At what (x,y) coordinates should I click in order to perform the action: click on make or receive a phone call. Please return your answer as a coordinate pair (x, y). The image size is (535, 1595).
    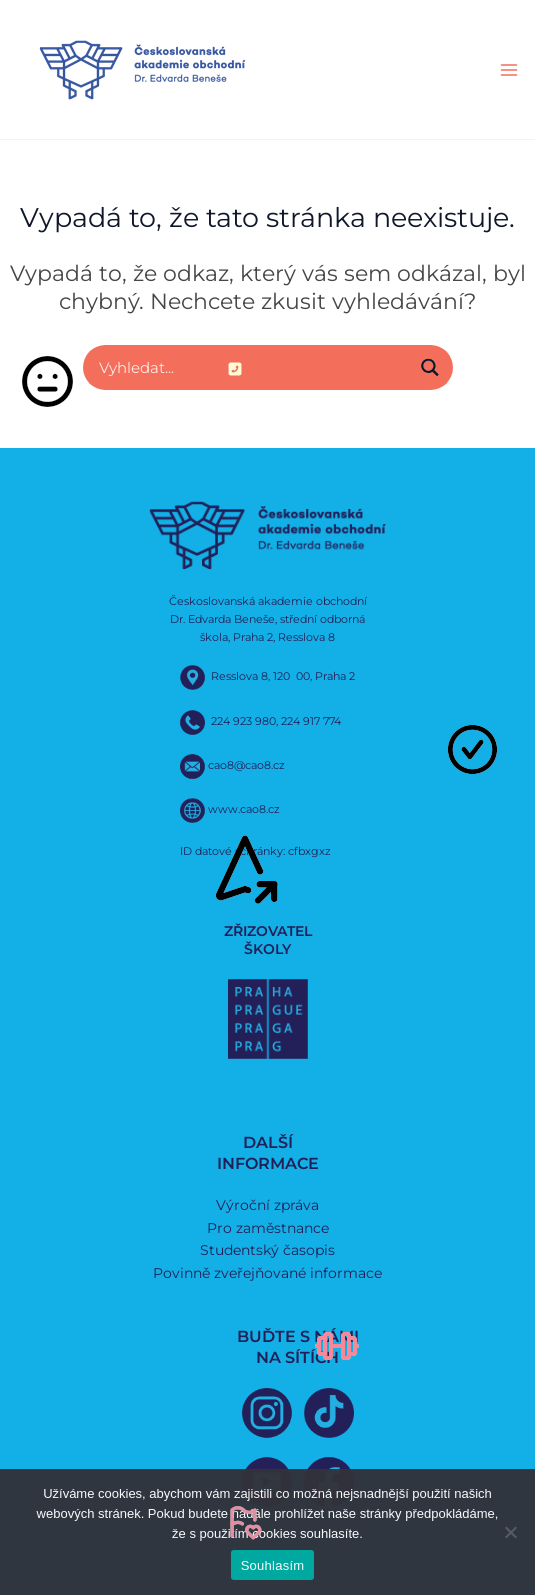
    Looking at the image, I should click on (235, 369).